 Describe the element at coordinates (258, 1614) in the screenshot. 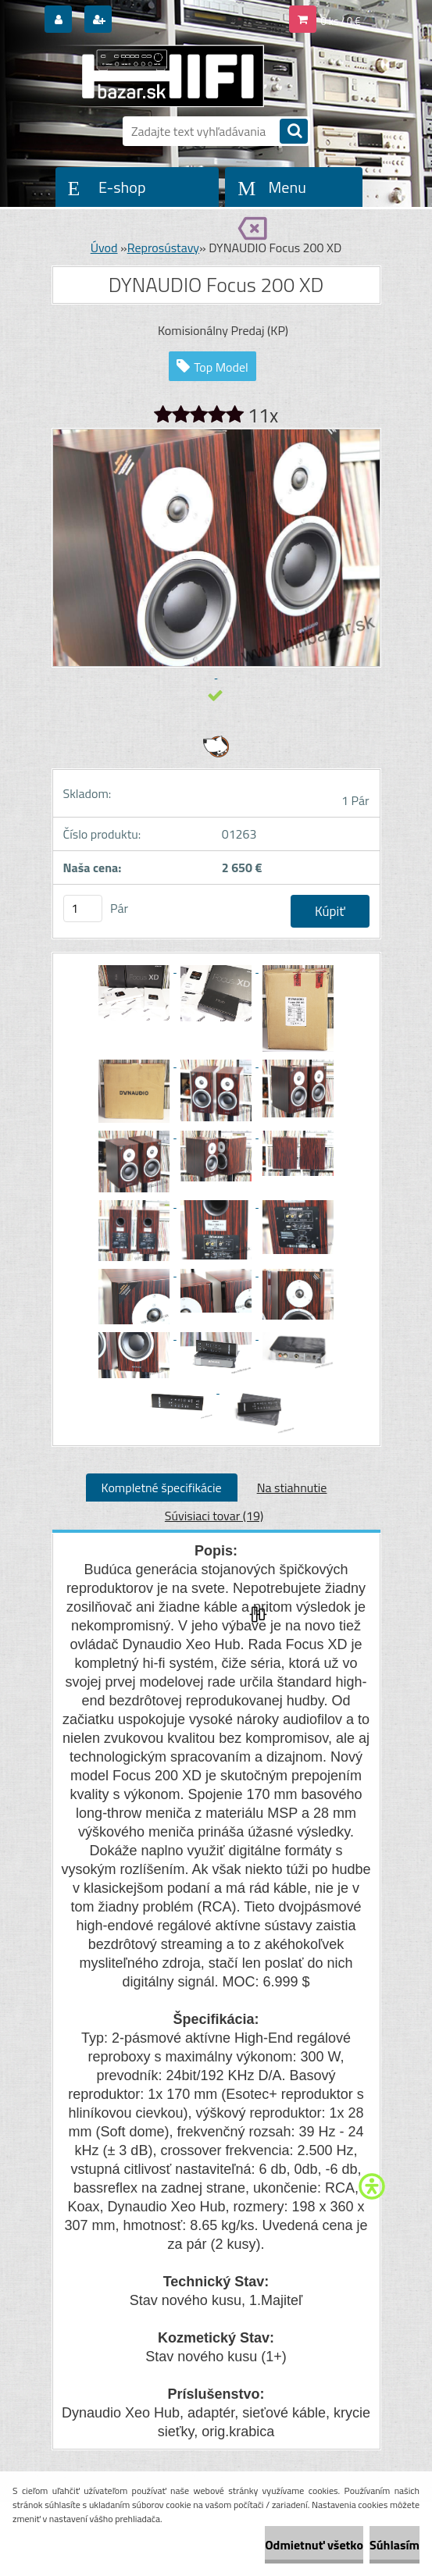

I see `align selected objects to vertical center` at that location.